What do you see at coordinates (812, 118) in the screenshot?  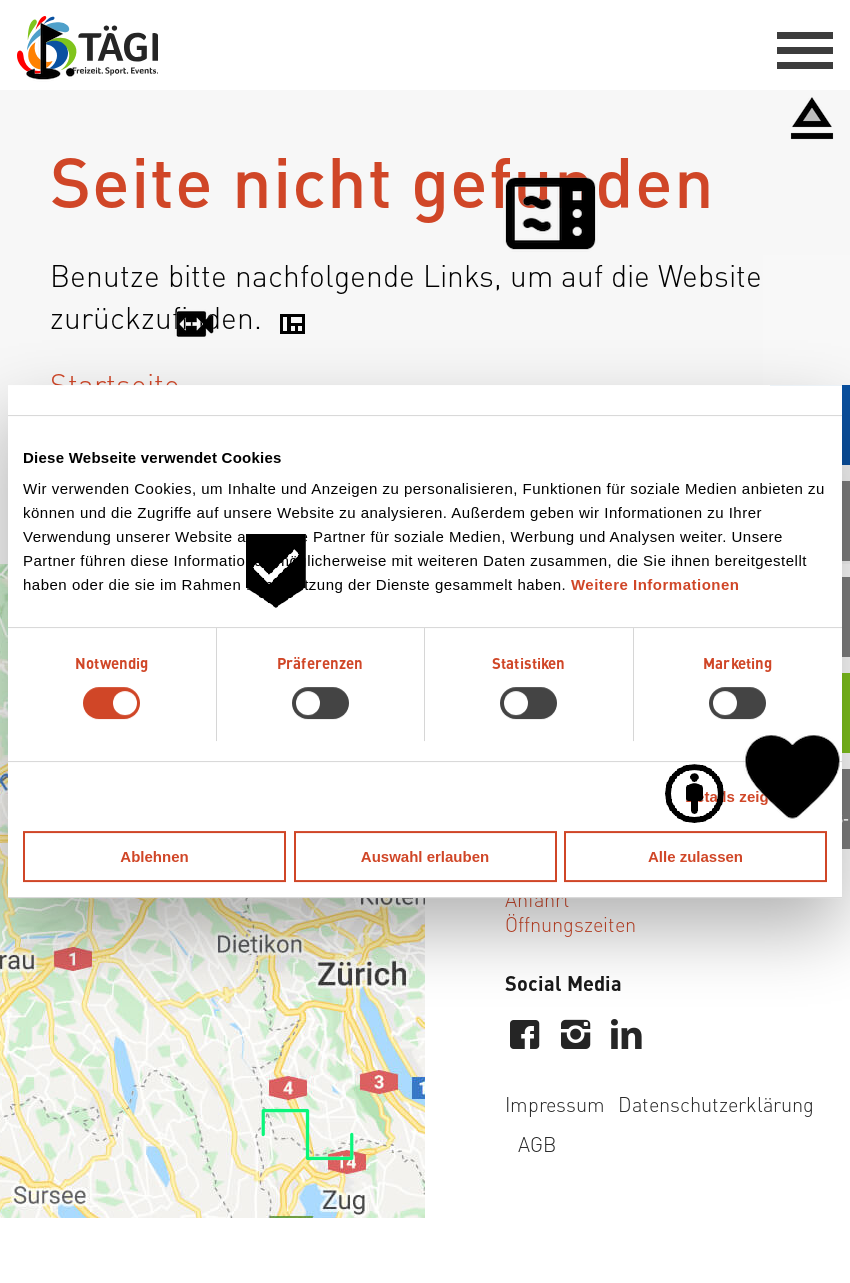 I see `eject removable media or disc` at bounding box center [812, 118].